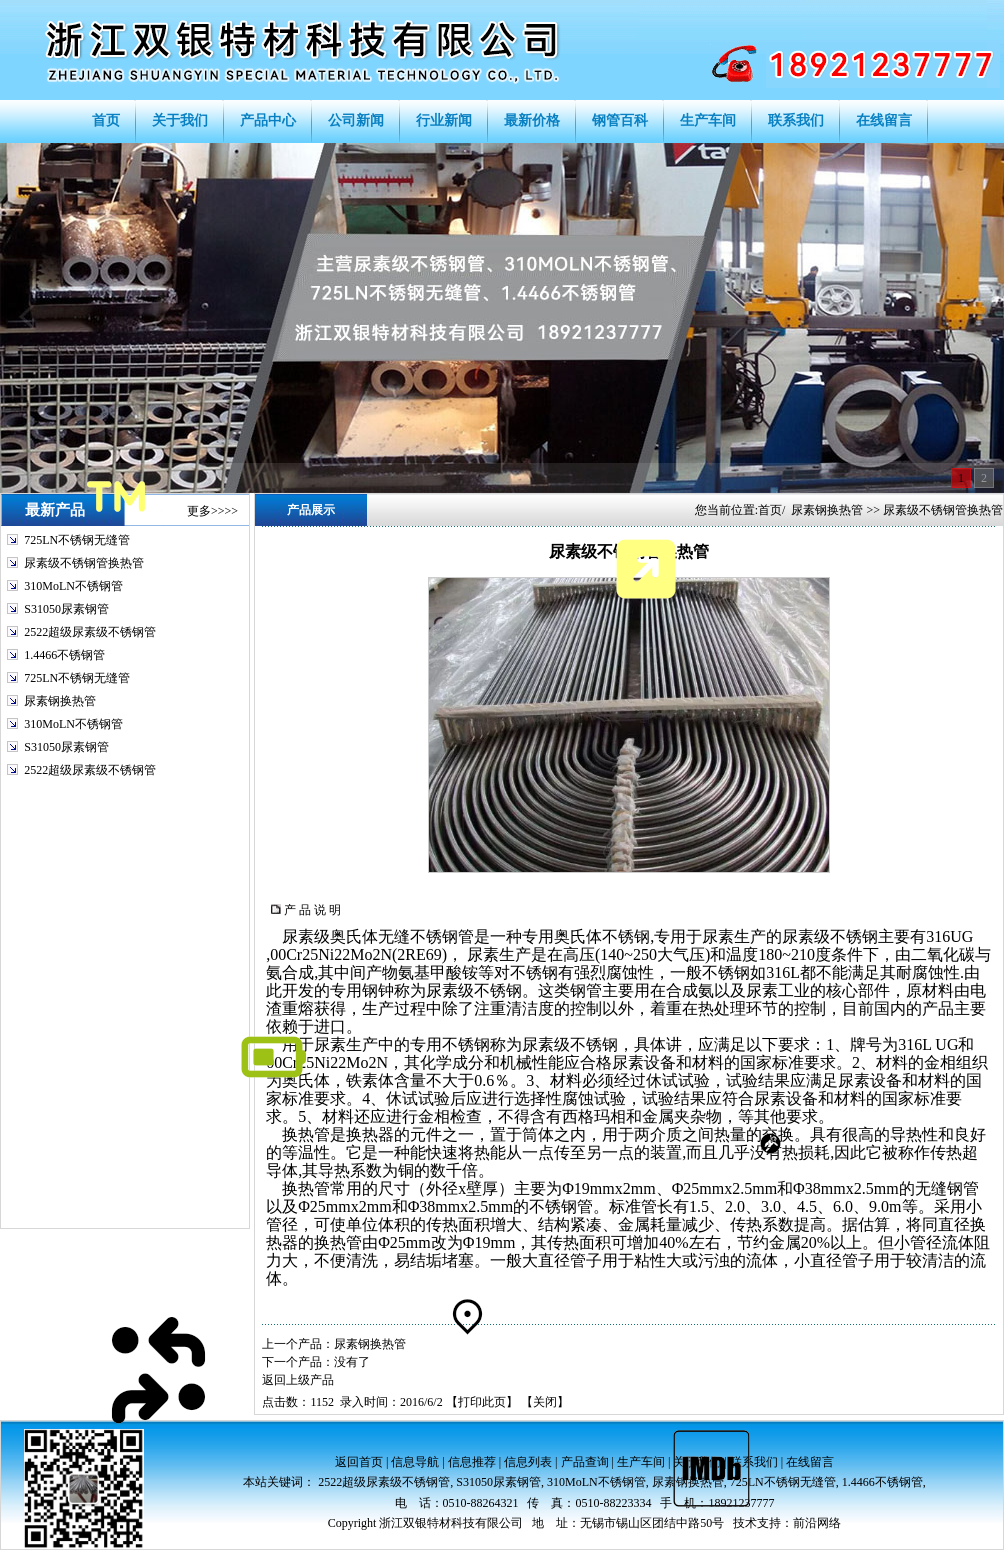 Image resolution: width=1004 pixels, height=1550 pixels. What do you see at coordinates (711, 1468) in the screenshot?
I see `open the IMDb app or website` at bounding box center [711, 1468].